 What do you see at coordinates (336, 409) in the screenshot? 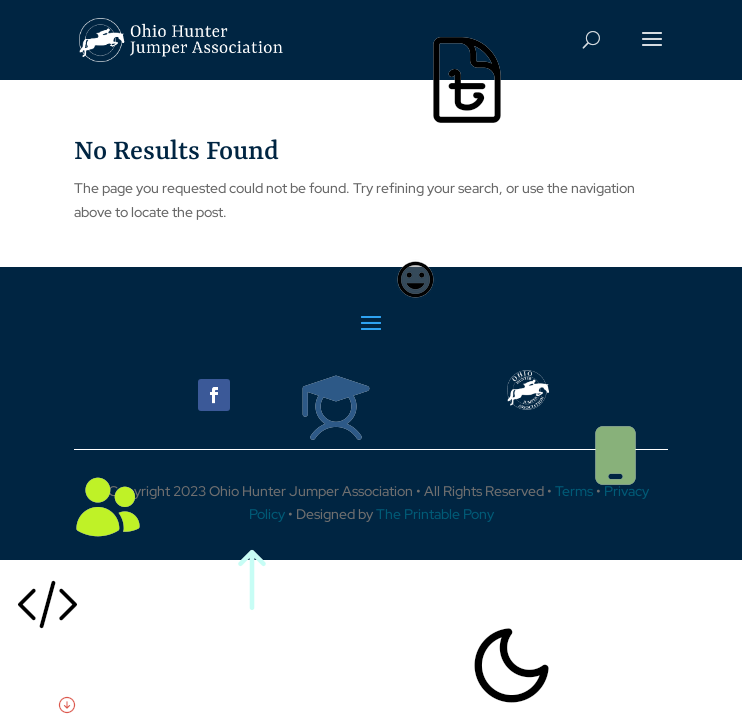
I see `view student profile or account` at bounding box center [336, 409].